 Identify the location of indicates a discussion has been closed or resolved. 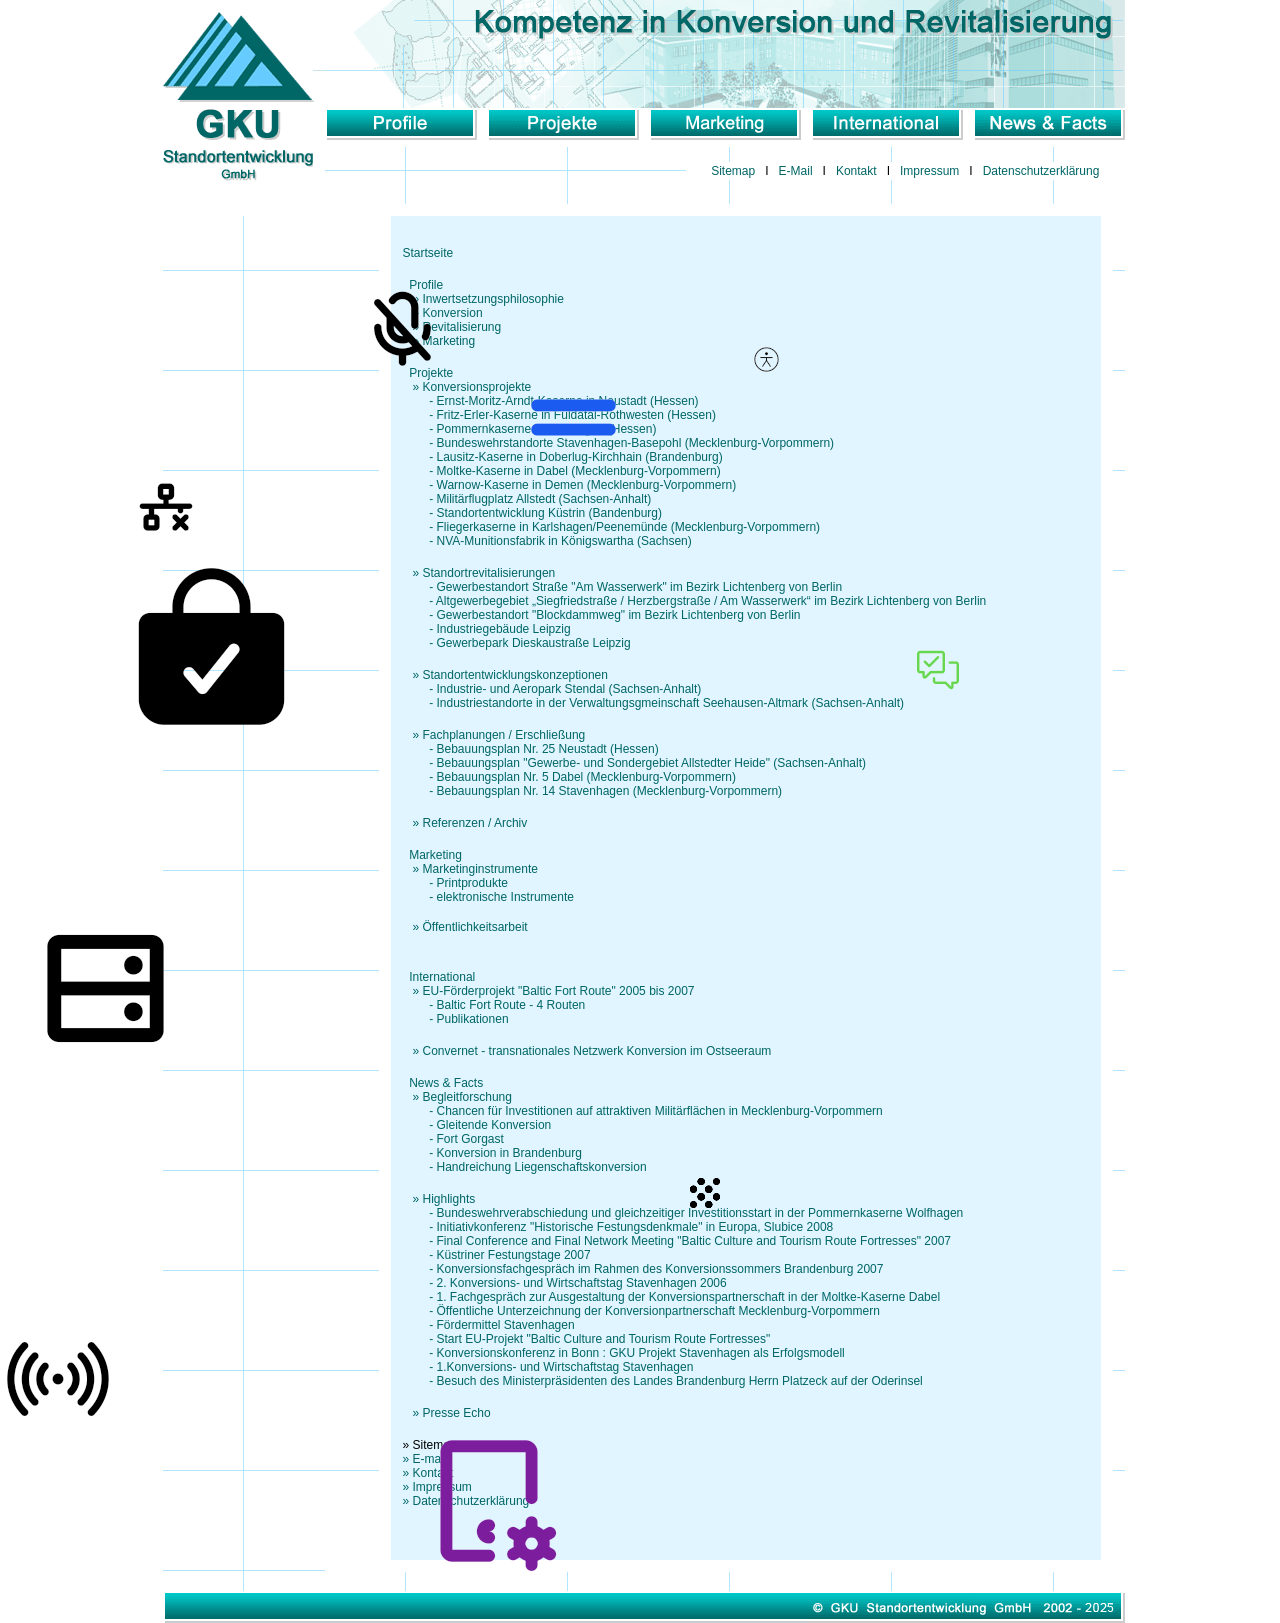
(938, 670).